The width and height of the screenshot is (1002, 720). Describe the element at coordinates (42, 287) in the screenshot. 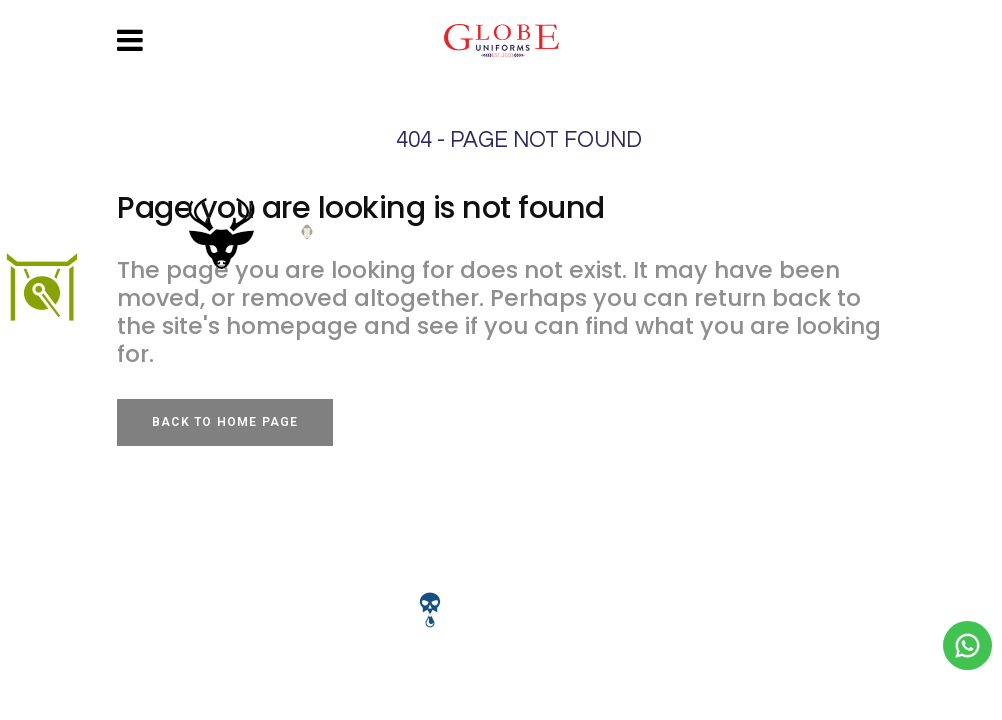

I see `trigger a sound or audio alert` at that location.